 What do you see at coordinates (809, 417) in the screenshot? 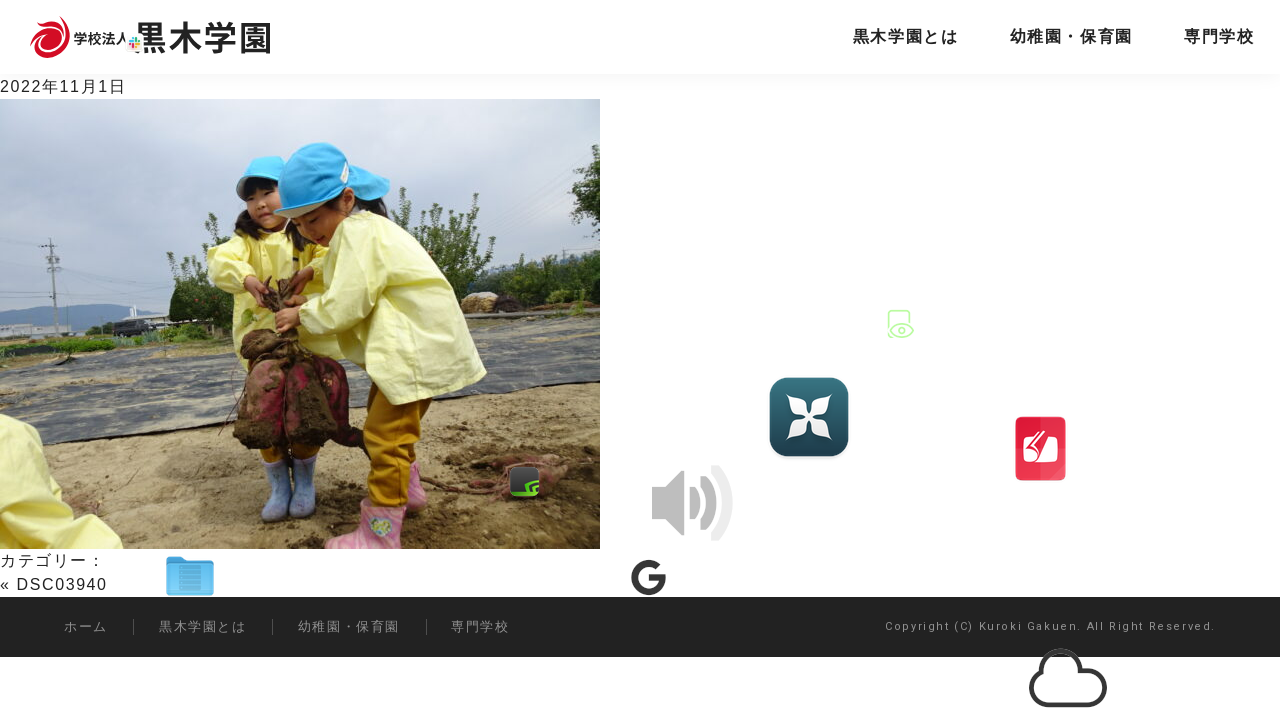
I see `open Ex Falso audio tag editor` at bounding box center [809, 417].